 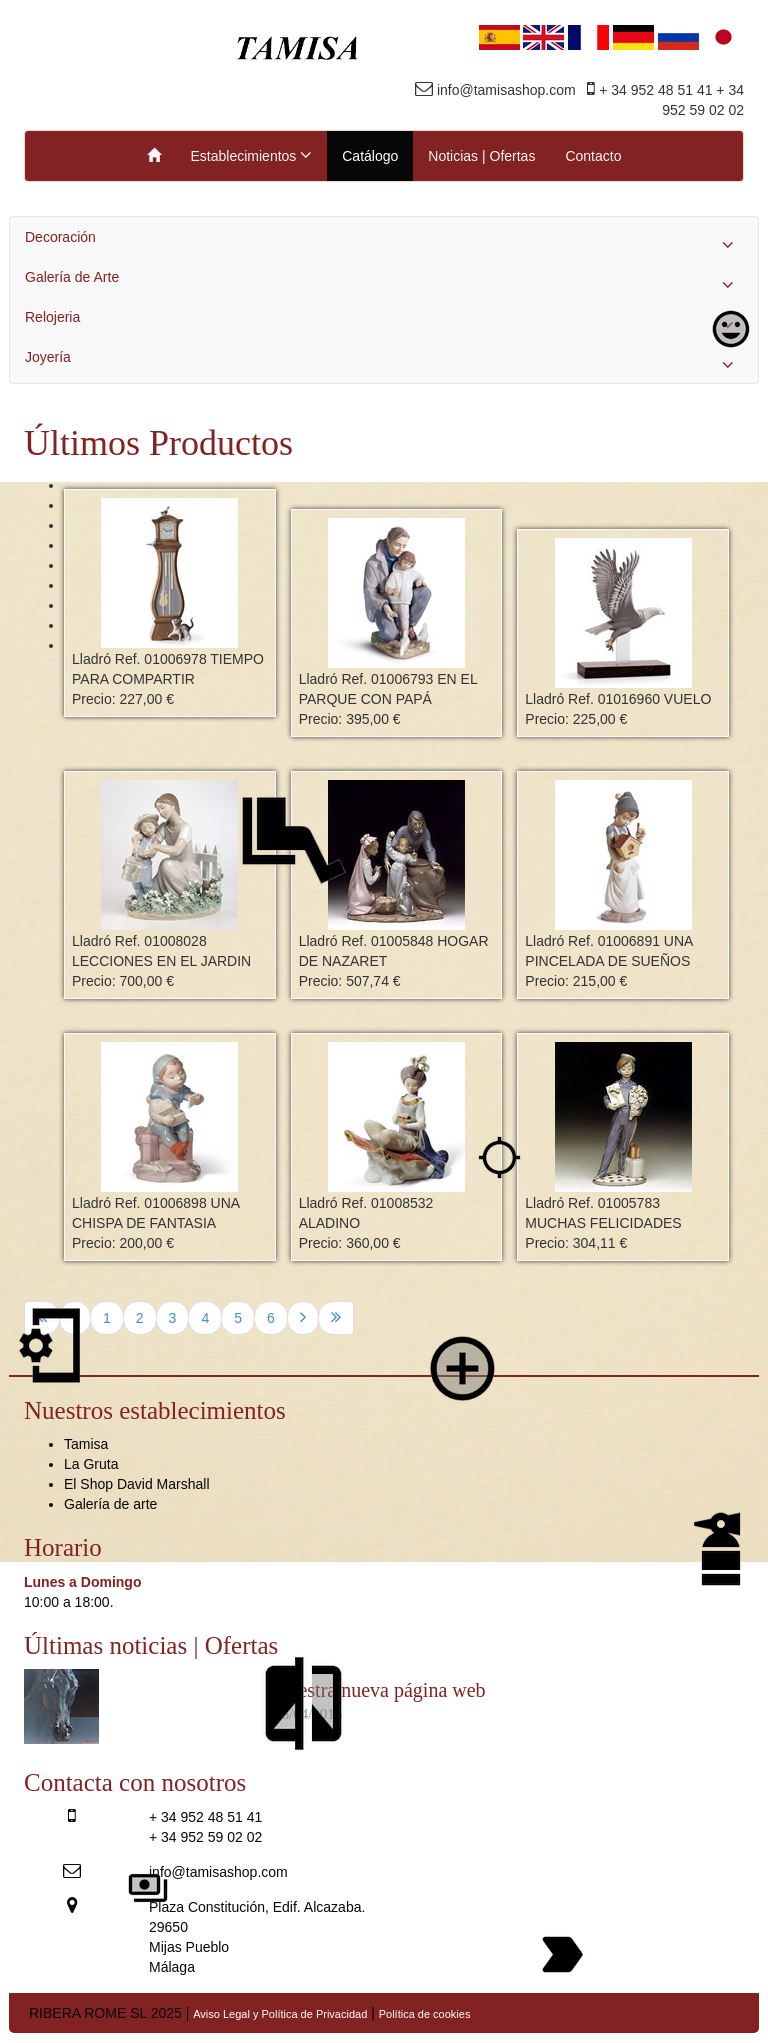 What do you see at coordinates (148, 1888) in the screenshot?
I see `access payment methods` at bounding box center [148, 1888].